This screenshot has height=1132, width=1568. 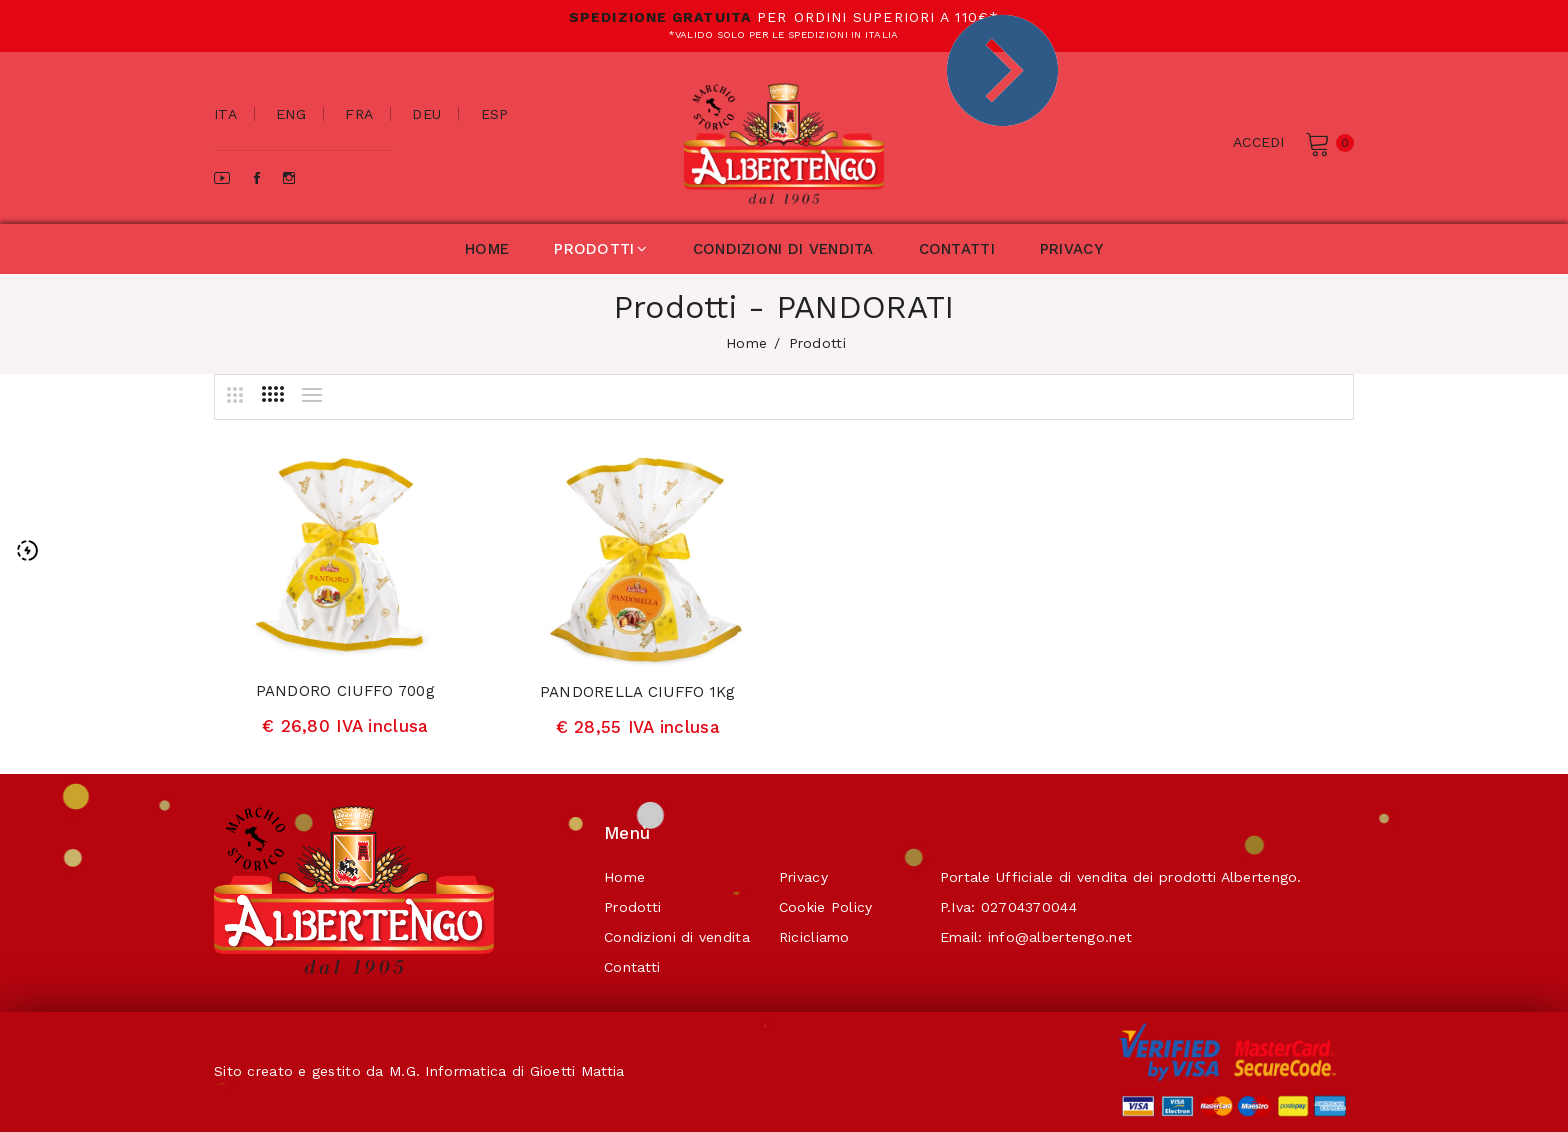 I want to click on go to the next item or page, so click(x=1002, y=70).